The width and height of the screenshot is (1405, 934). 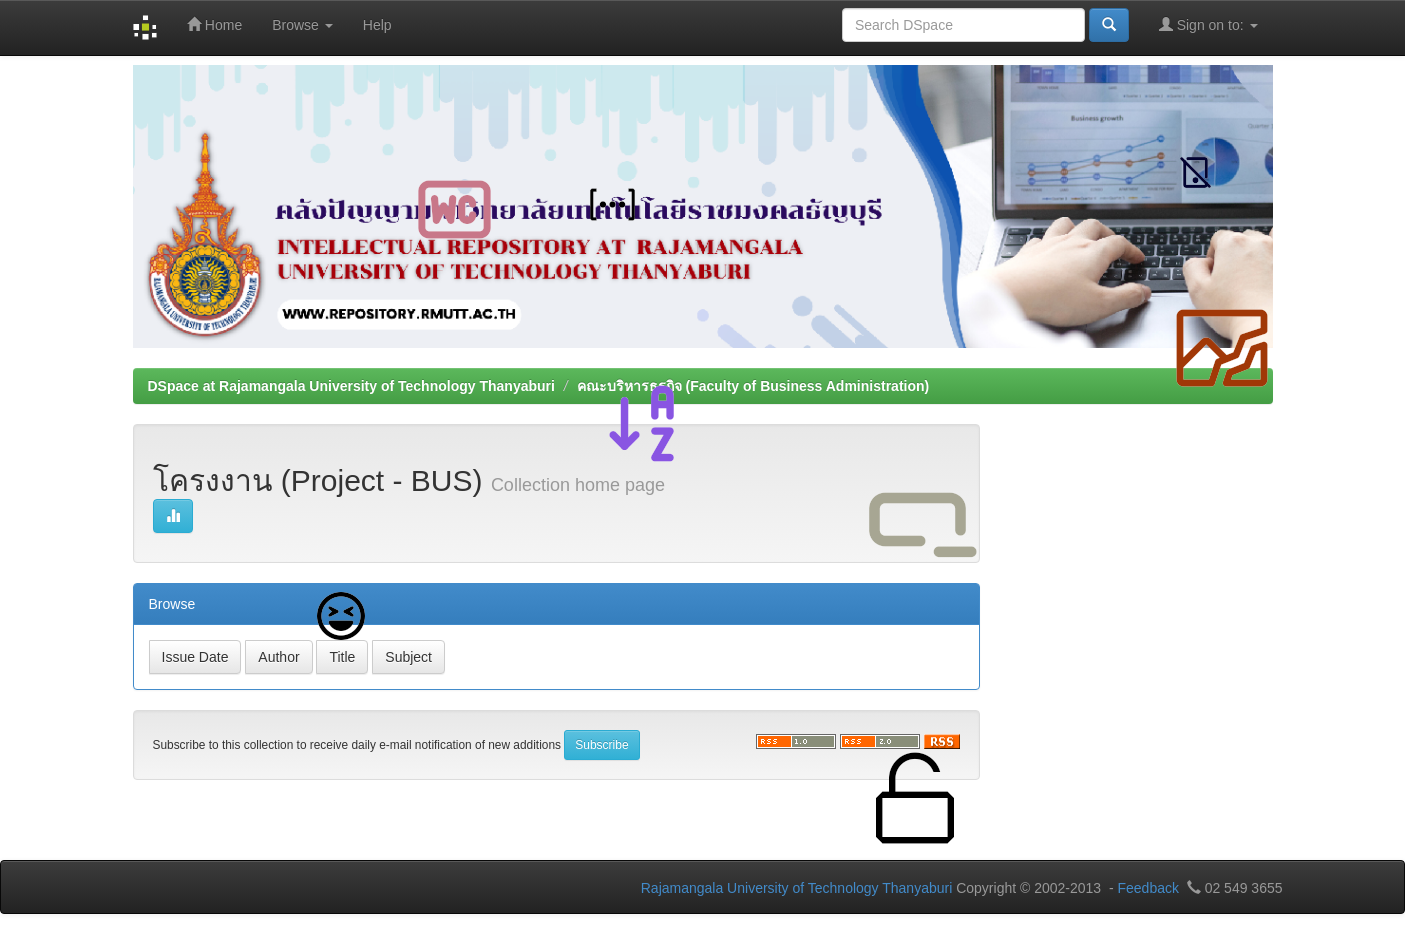 I want to click on sort items alphabetically A to Z, so click(x=643, y=423).